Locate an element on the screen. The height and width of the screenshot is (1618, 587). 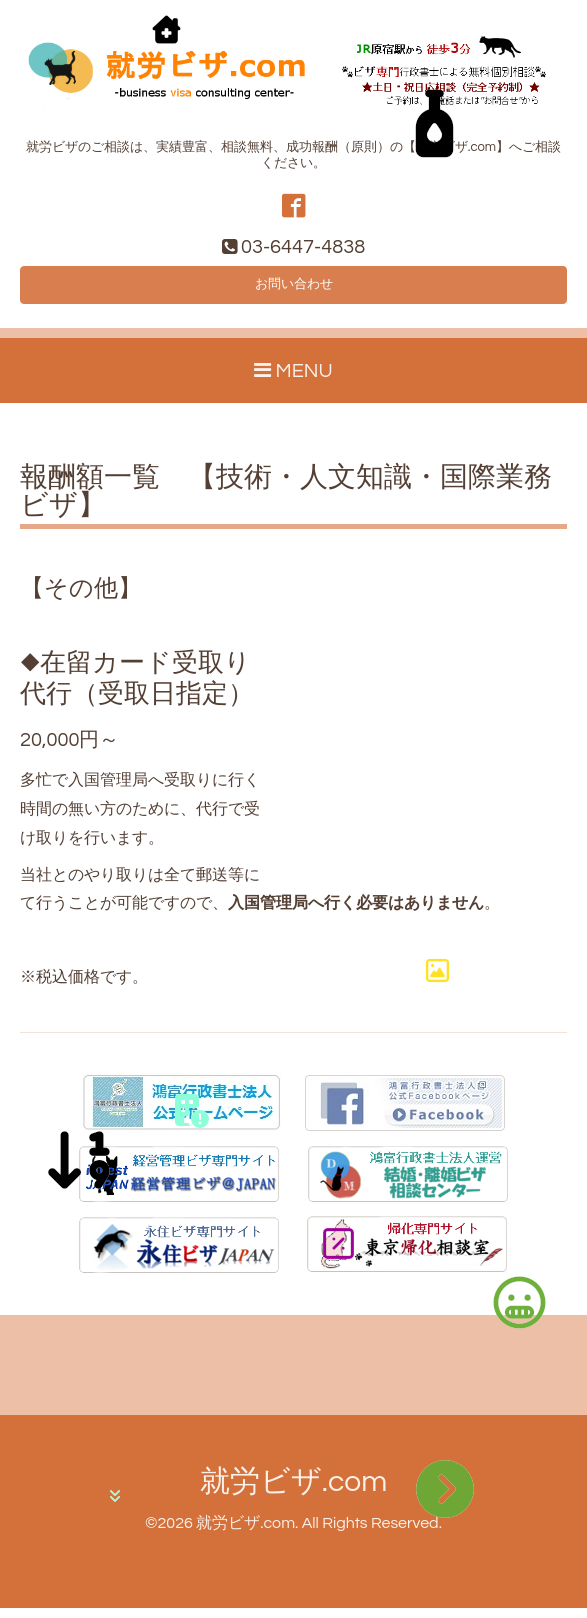
building or property alert notification is located at coordinates (191, 1110).